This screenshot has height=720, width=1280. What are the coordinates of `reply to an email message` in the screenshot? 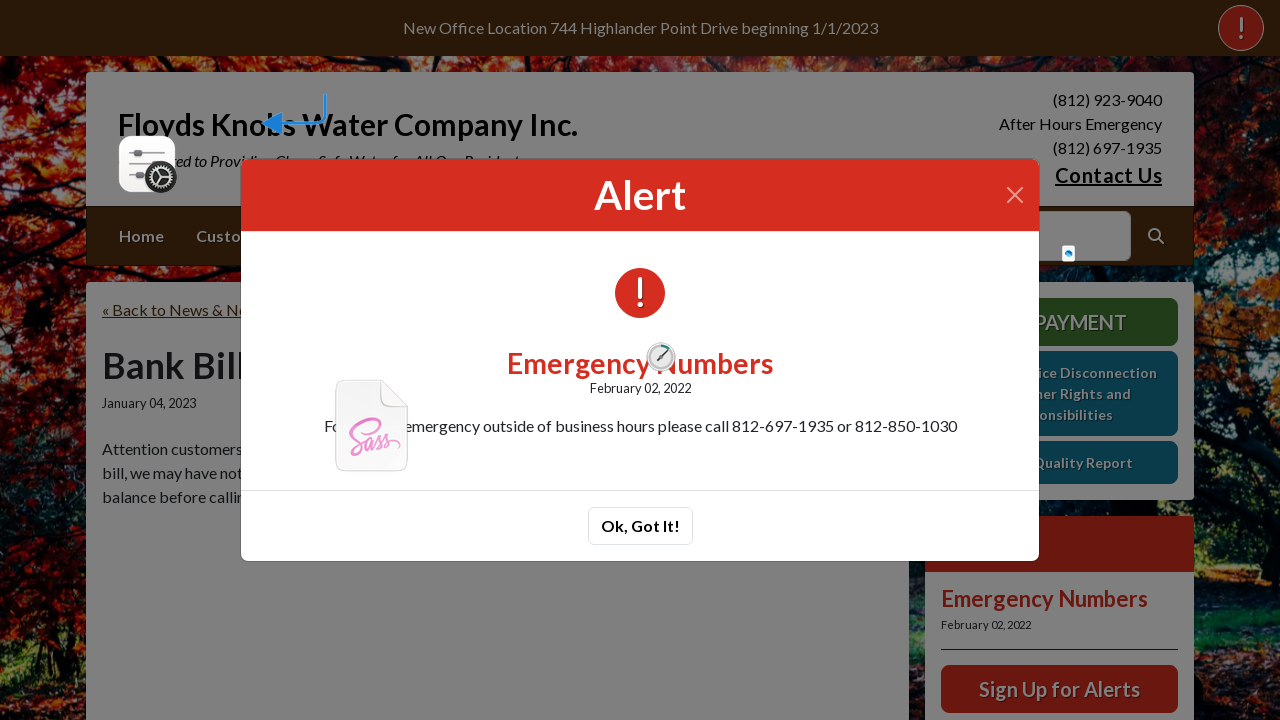 It's located at (293, 114).